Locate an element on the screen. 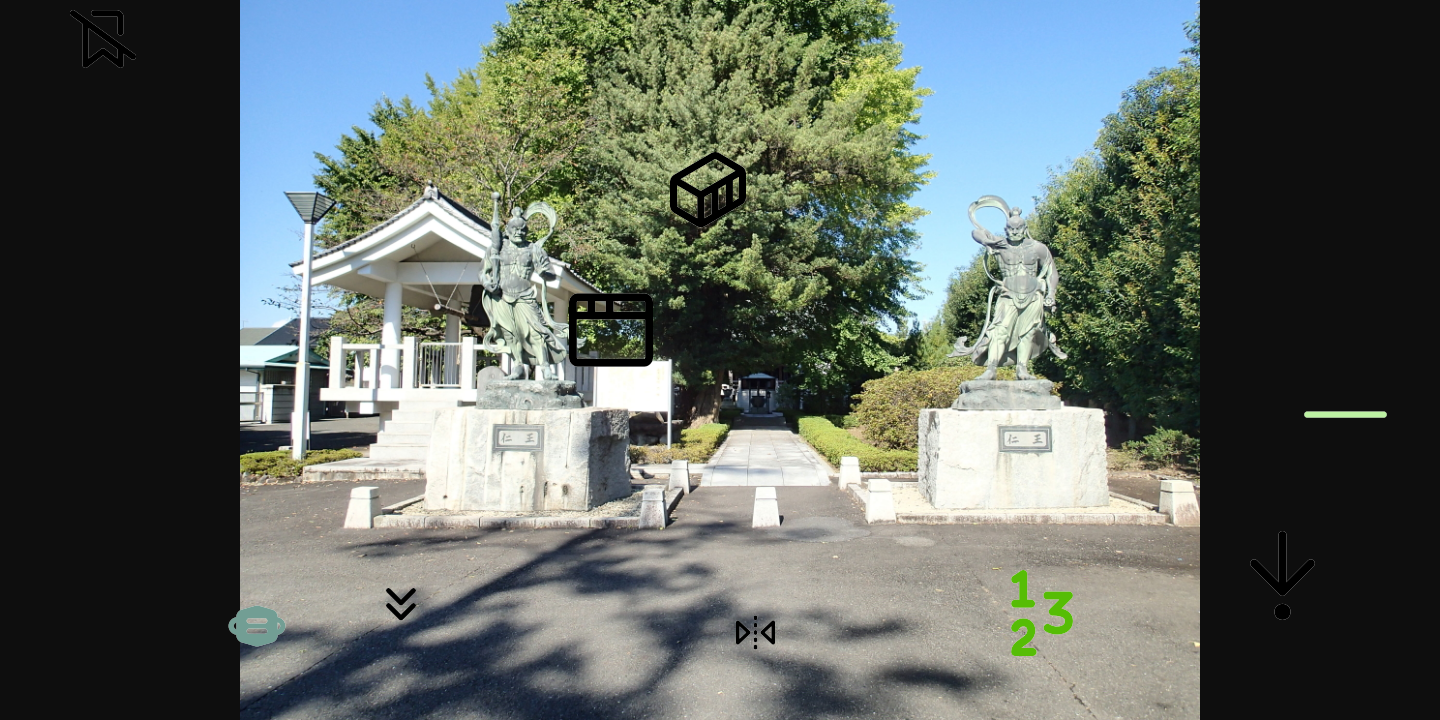 Image resolution: width=1440 pixels, height=720 pixels. insert a horizontal divider line is located at coordinates (1345, 411).